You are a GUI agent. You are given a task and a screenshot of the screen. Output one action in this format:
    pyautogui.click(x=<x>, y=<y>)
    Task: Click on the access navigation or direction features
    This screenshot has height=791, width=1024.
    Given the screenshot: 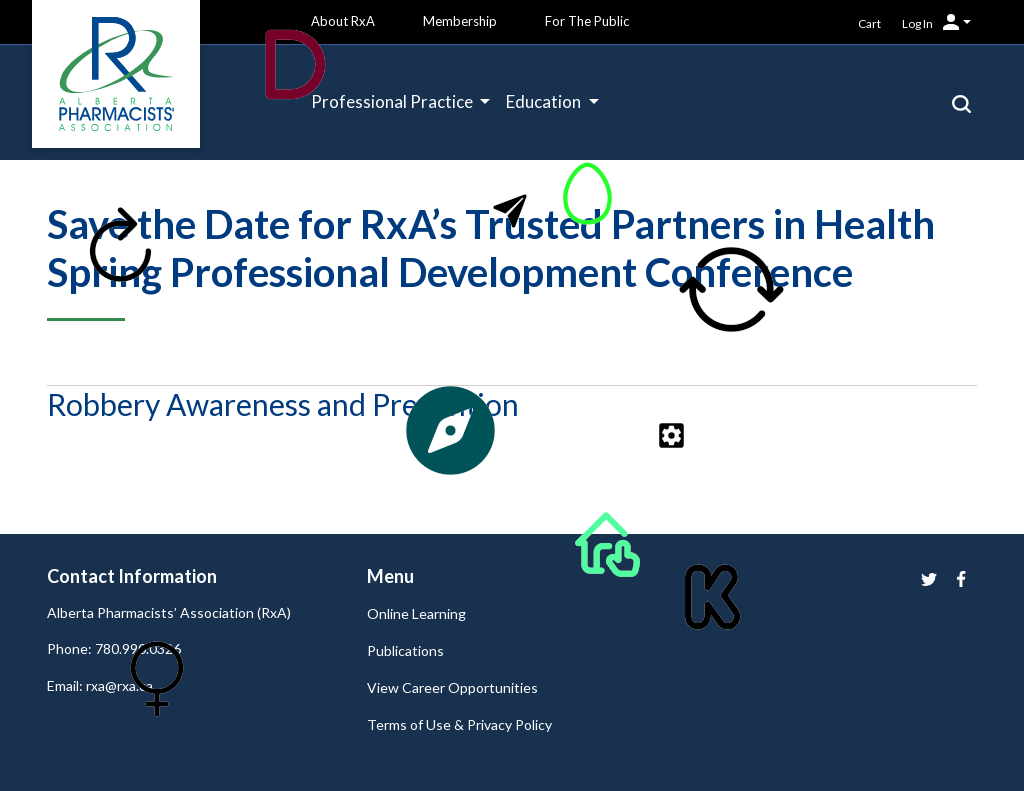 What is the action you would take?
    pyautogui.click(x=450, y=430)
    